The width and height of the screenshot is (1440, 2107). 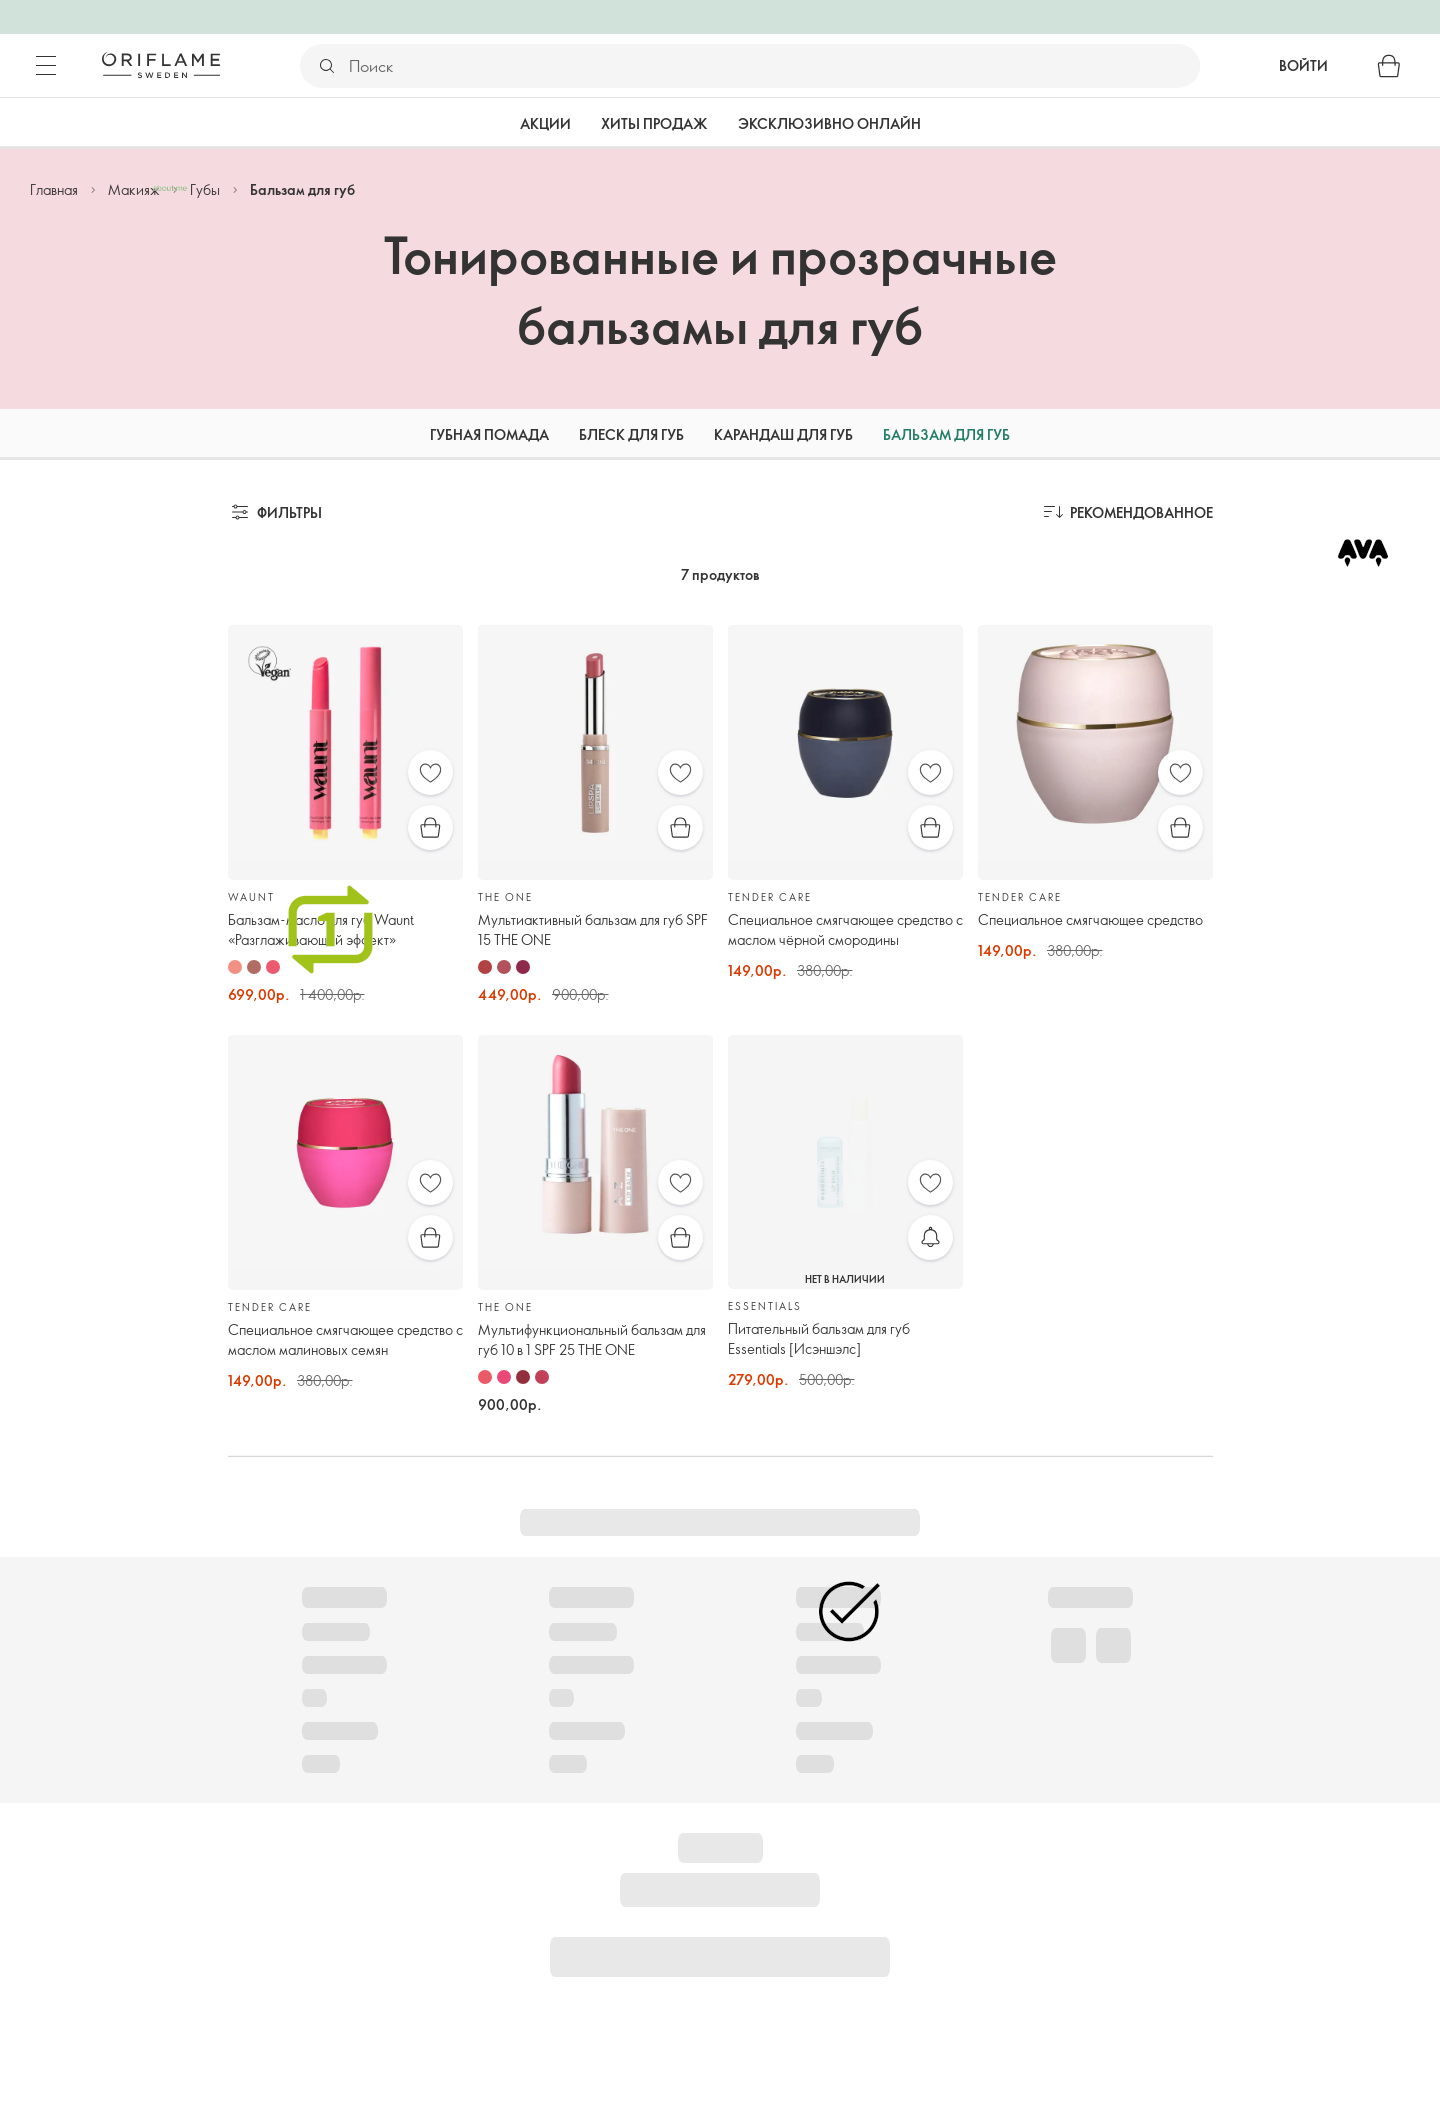 What do you see at coordinates (1363, 553) in the screenshot?
I see `AVA JavaScript testing framework logo` at bounding box center [1363, 553].